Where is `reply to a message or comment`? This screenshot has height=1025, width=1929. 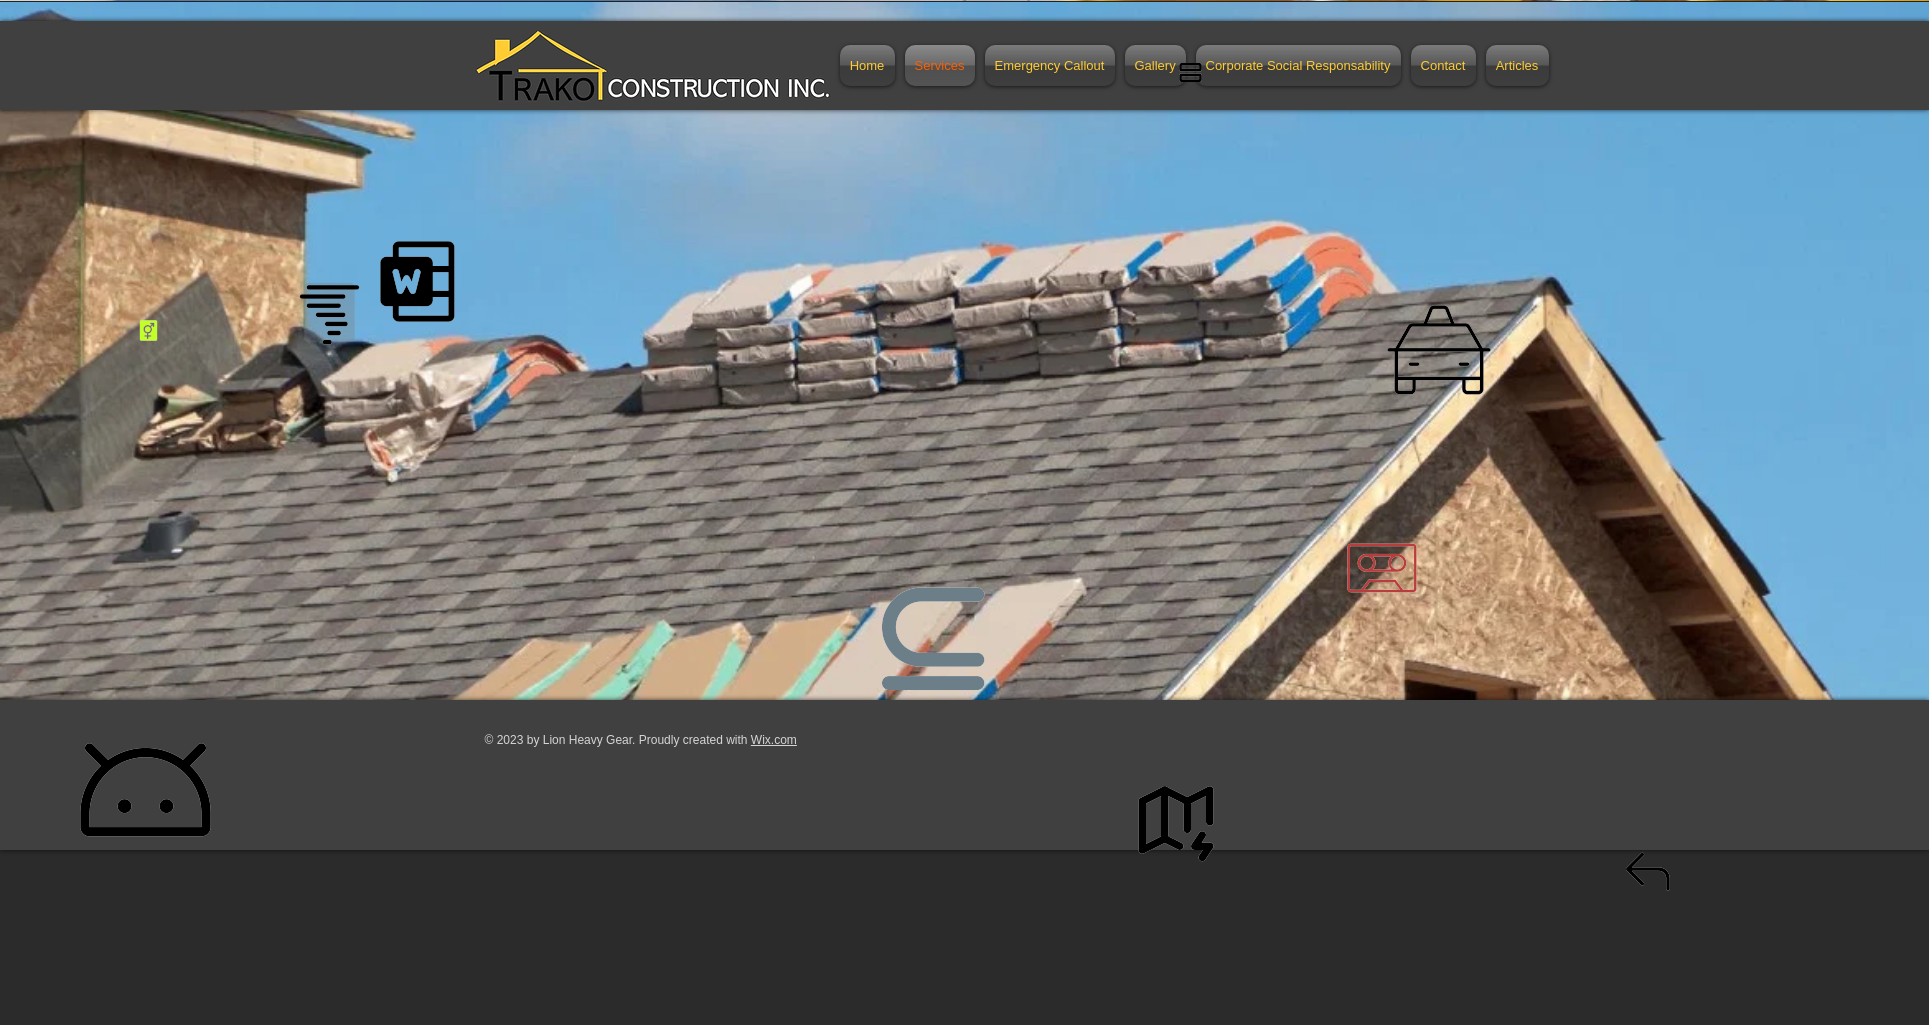
reply to a message or comment is located at coordinates (1647, 872).